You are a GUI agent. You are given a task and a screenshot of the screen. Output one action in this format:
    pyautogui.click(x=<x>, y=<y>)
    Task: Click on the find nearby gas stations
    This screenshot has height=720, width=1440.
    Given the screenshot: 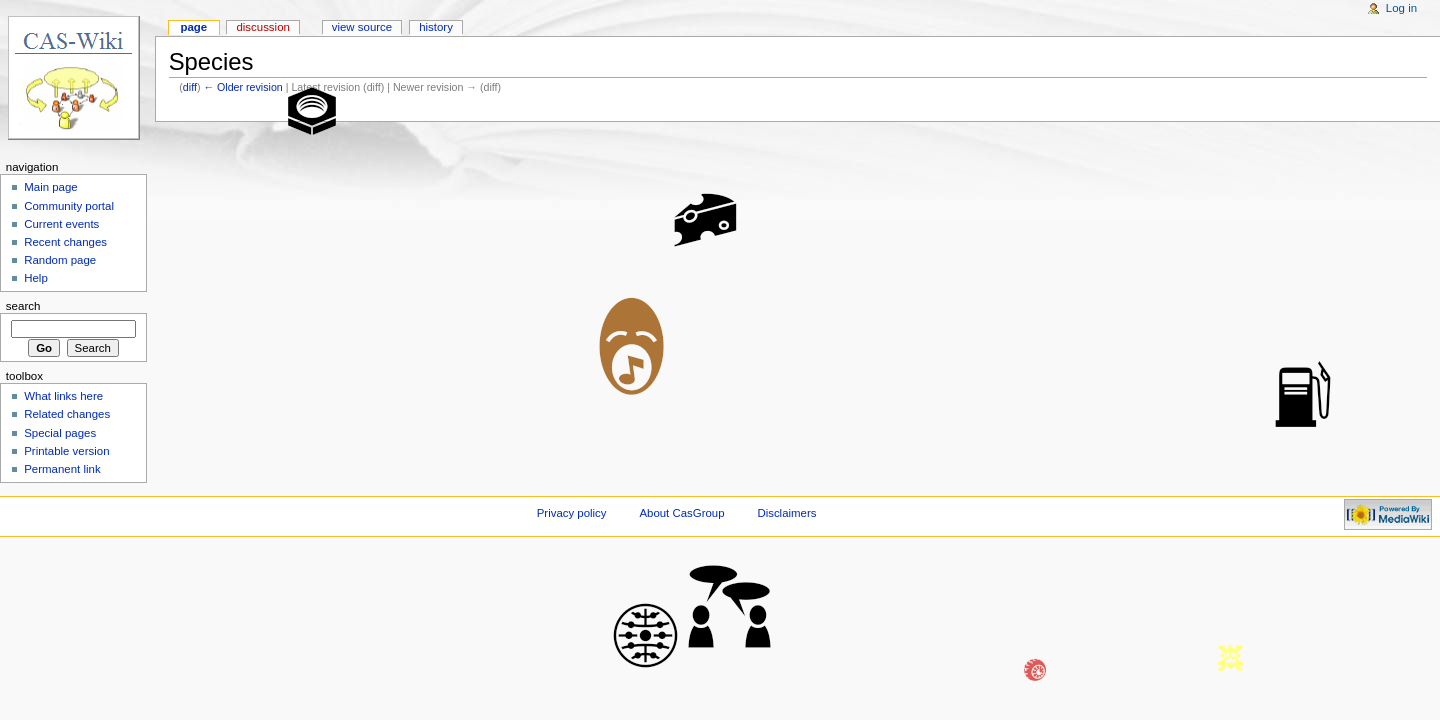 What is the action you would take?
    pyautogui.click(x=1303, y=394)
    